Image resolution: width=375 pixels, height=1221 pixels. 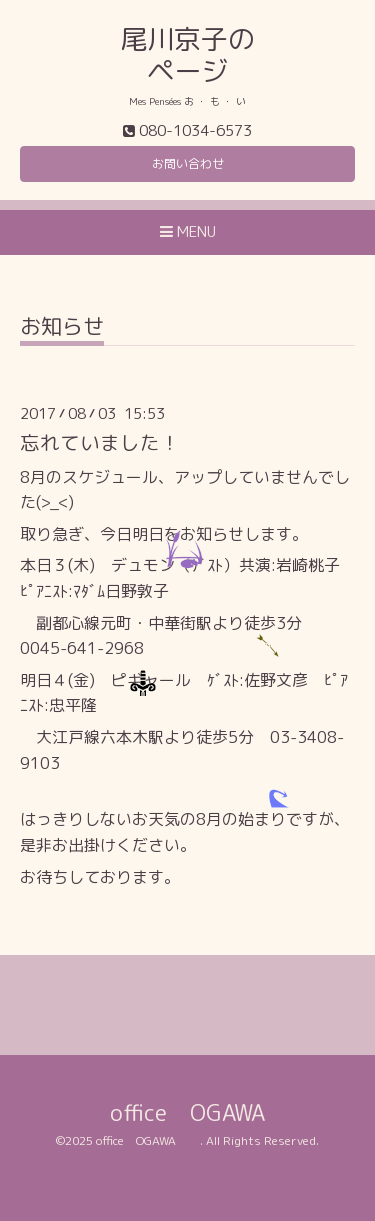 What do you see at coordinates (143, 683) in the screenshot?
I see `select a sword or melee weapon` at bounding box center [143, 683].